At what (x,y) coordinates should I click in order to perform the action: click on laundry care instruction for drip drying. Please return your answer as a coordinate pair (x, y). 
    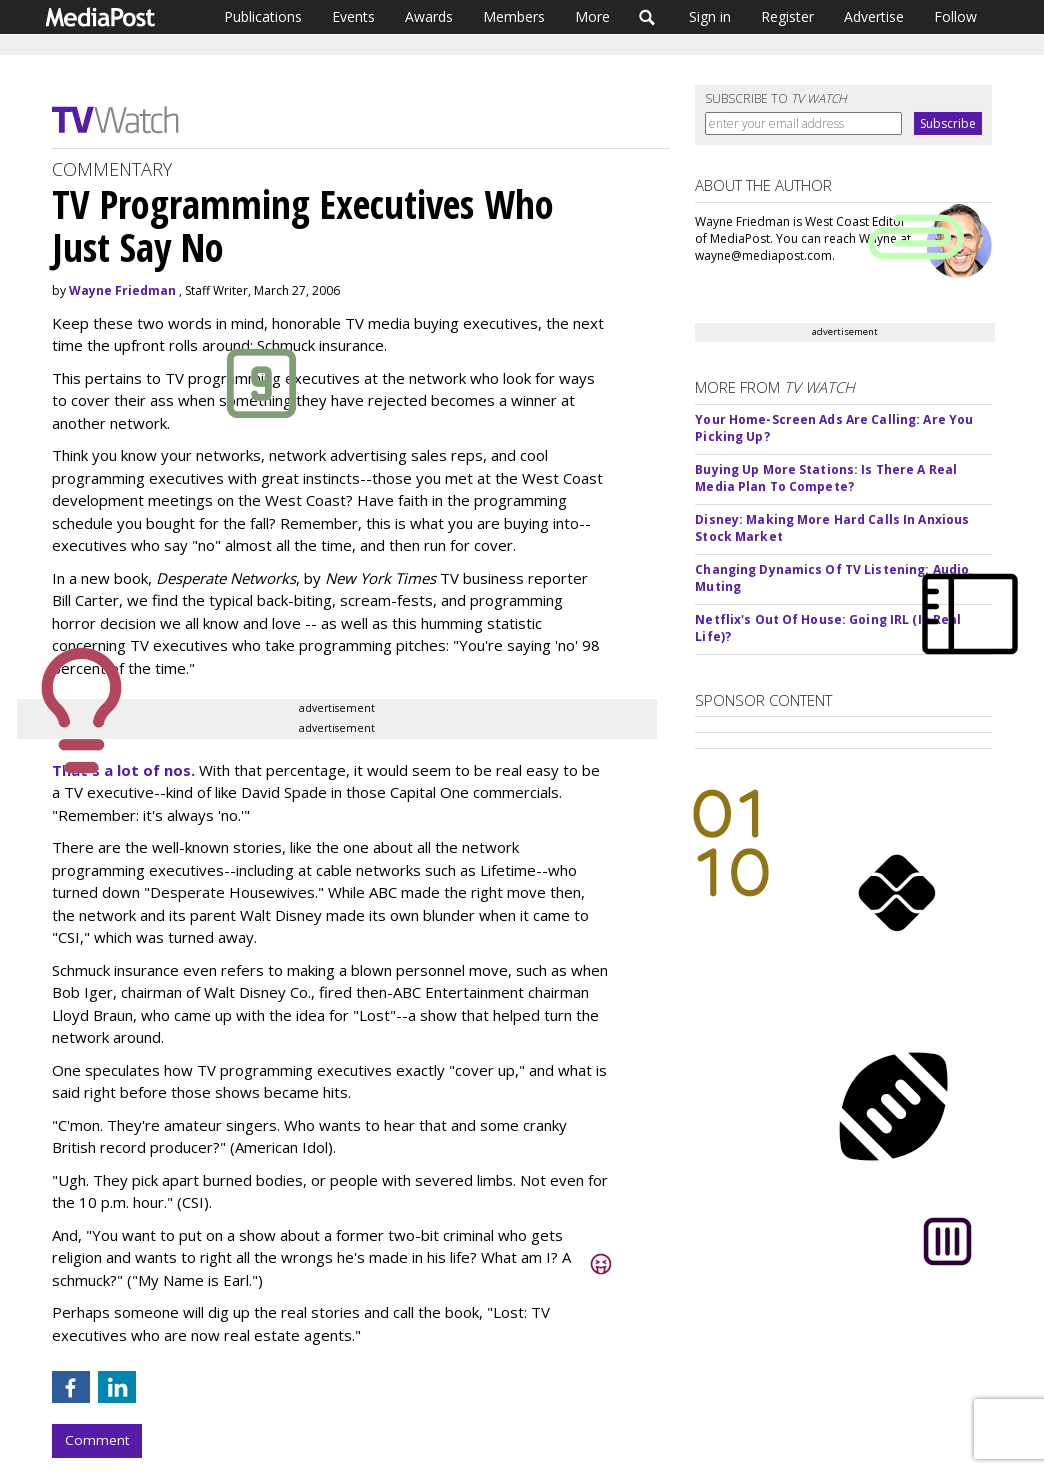
    Looking at the image, I should click on (947, 1241).